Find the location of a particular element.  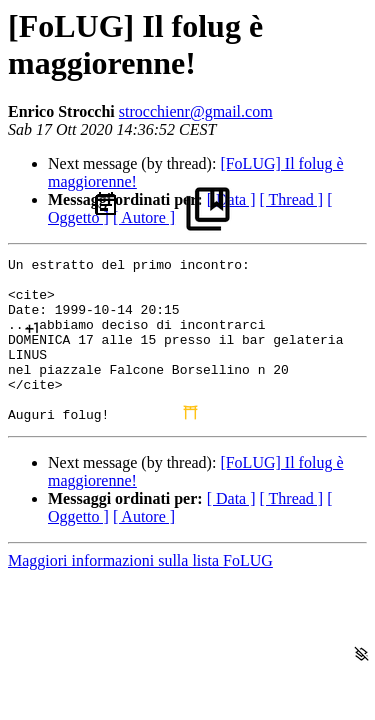

add one to a count or quantity is located at coordinates (32, 328).